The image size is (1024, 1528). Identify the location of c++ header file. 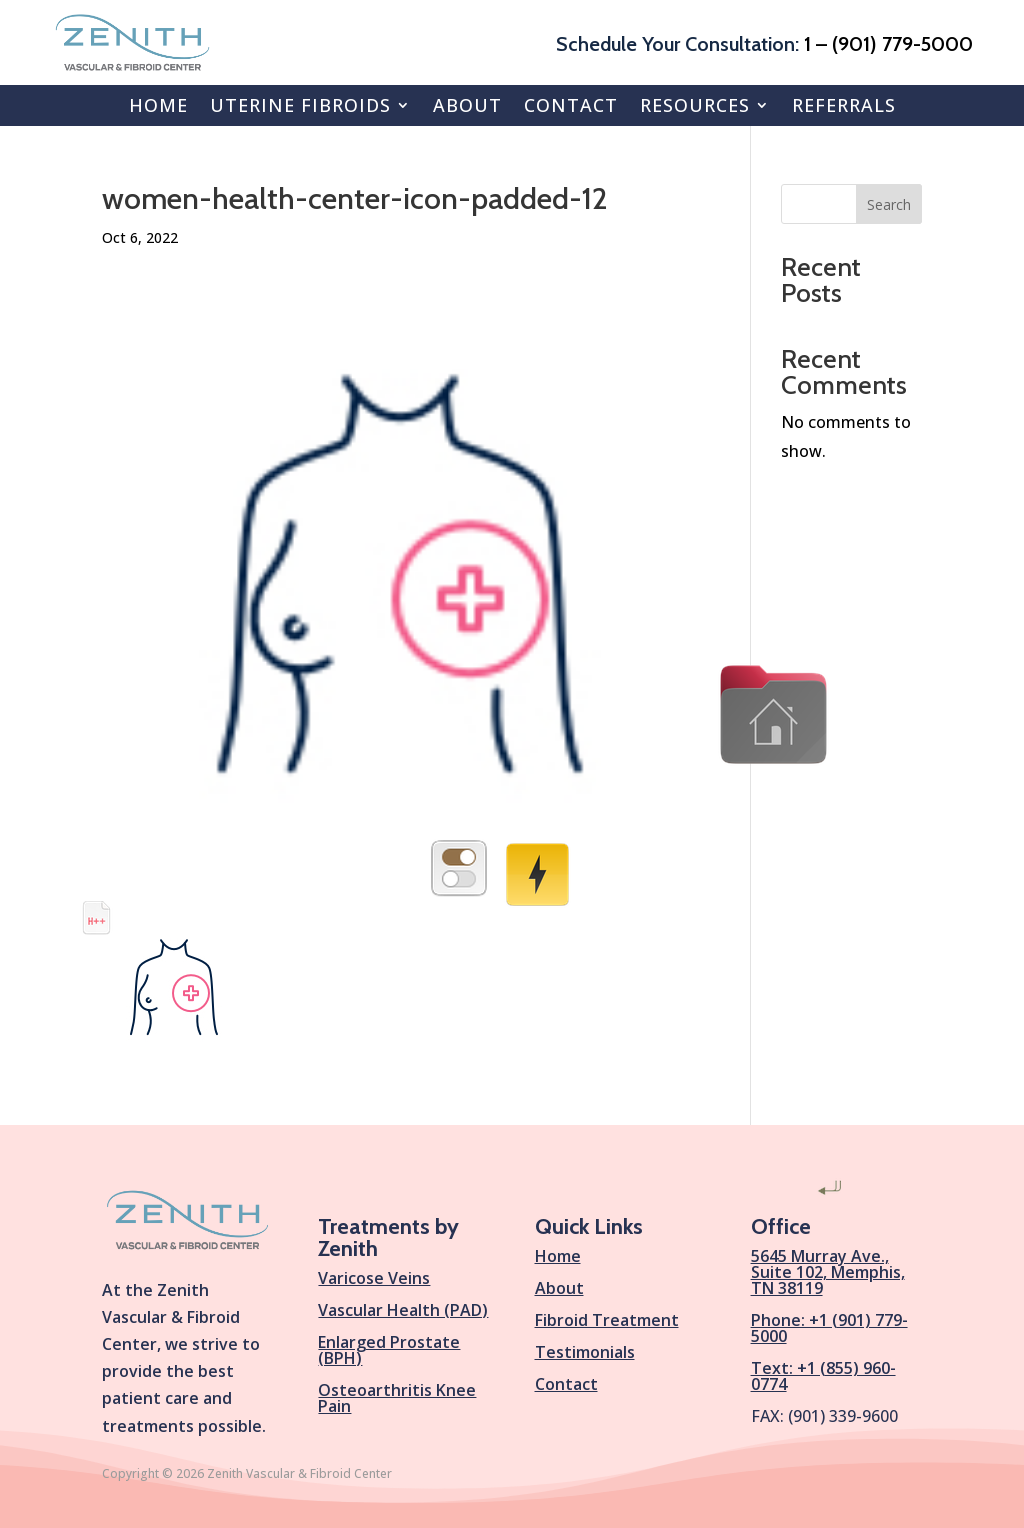
(96, 917).